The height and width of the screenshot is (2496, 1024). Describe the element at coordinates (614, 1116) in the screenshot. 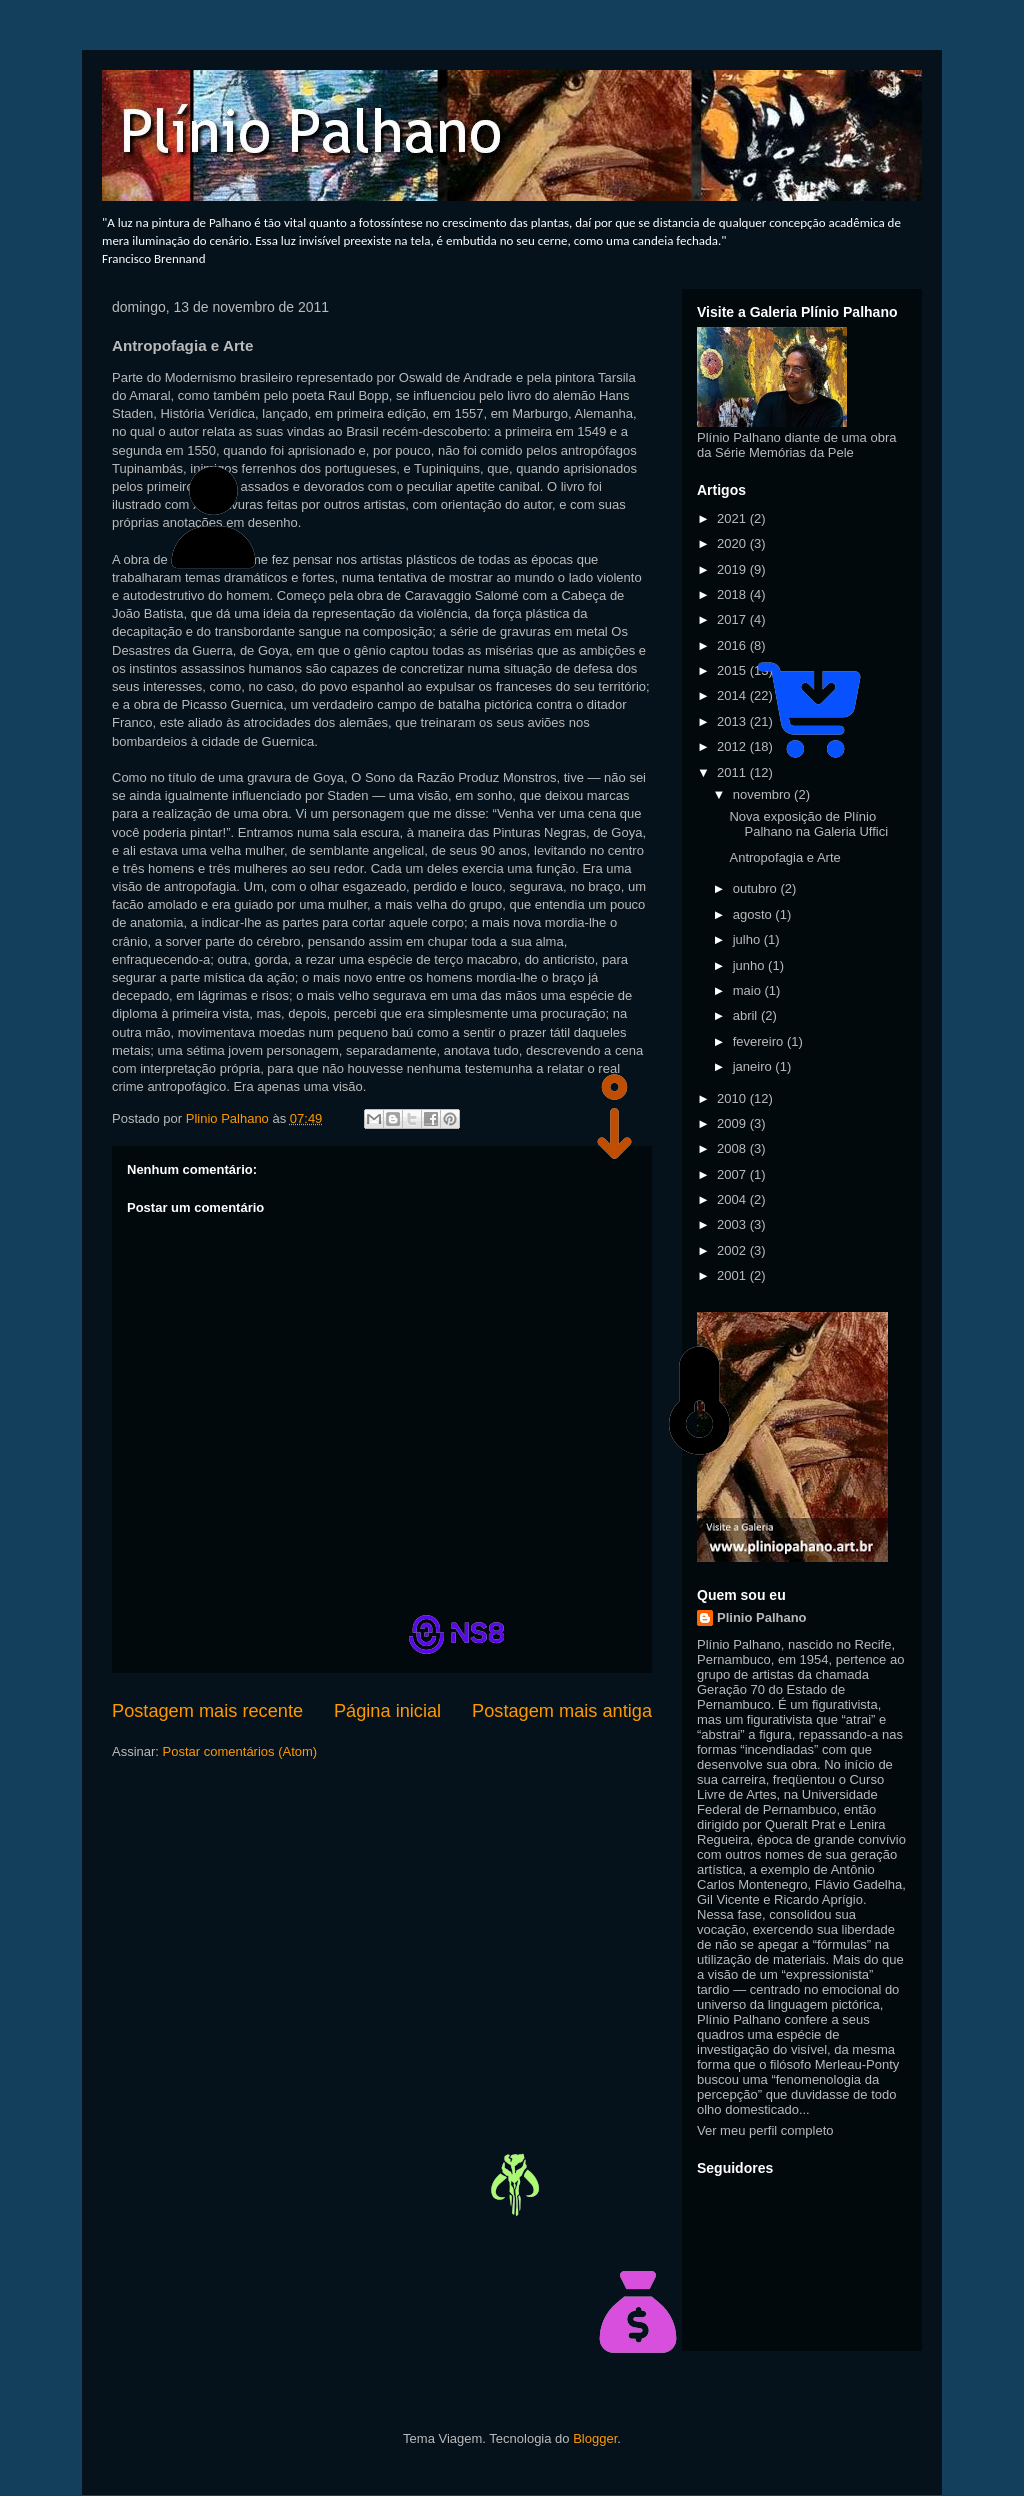

I see `move item down in a list` at that location.